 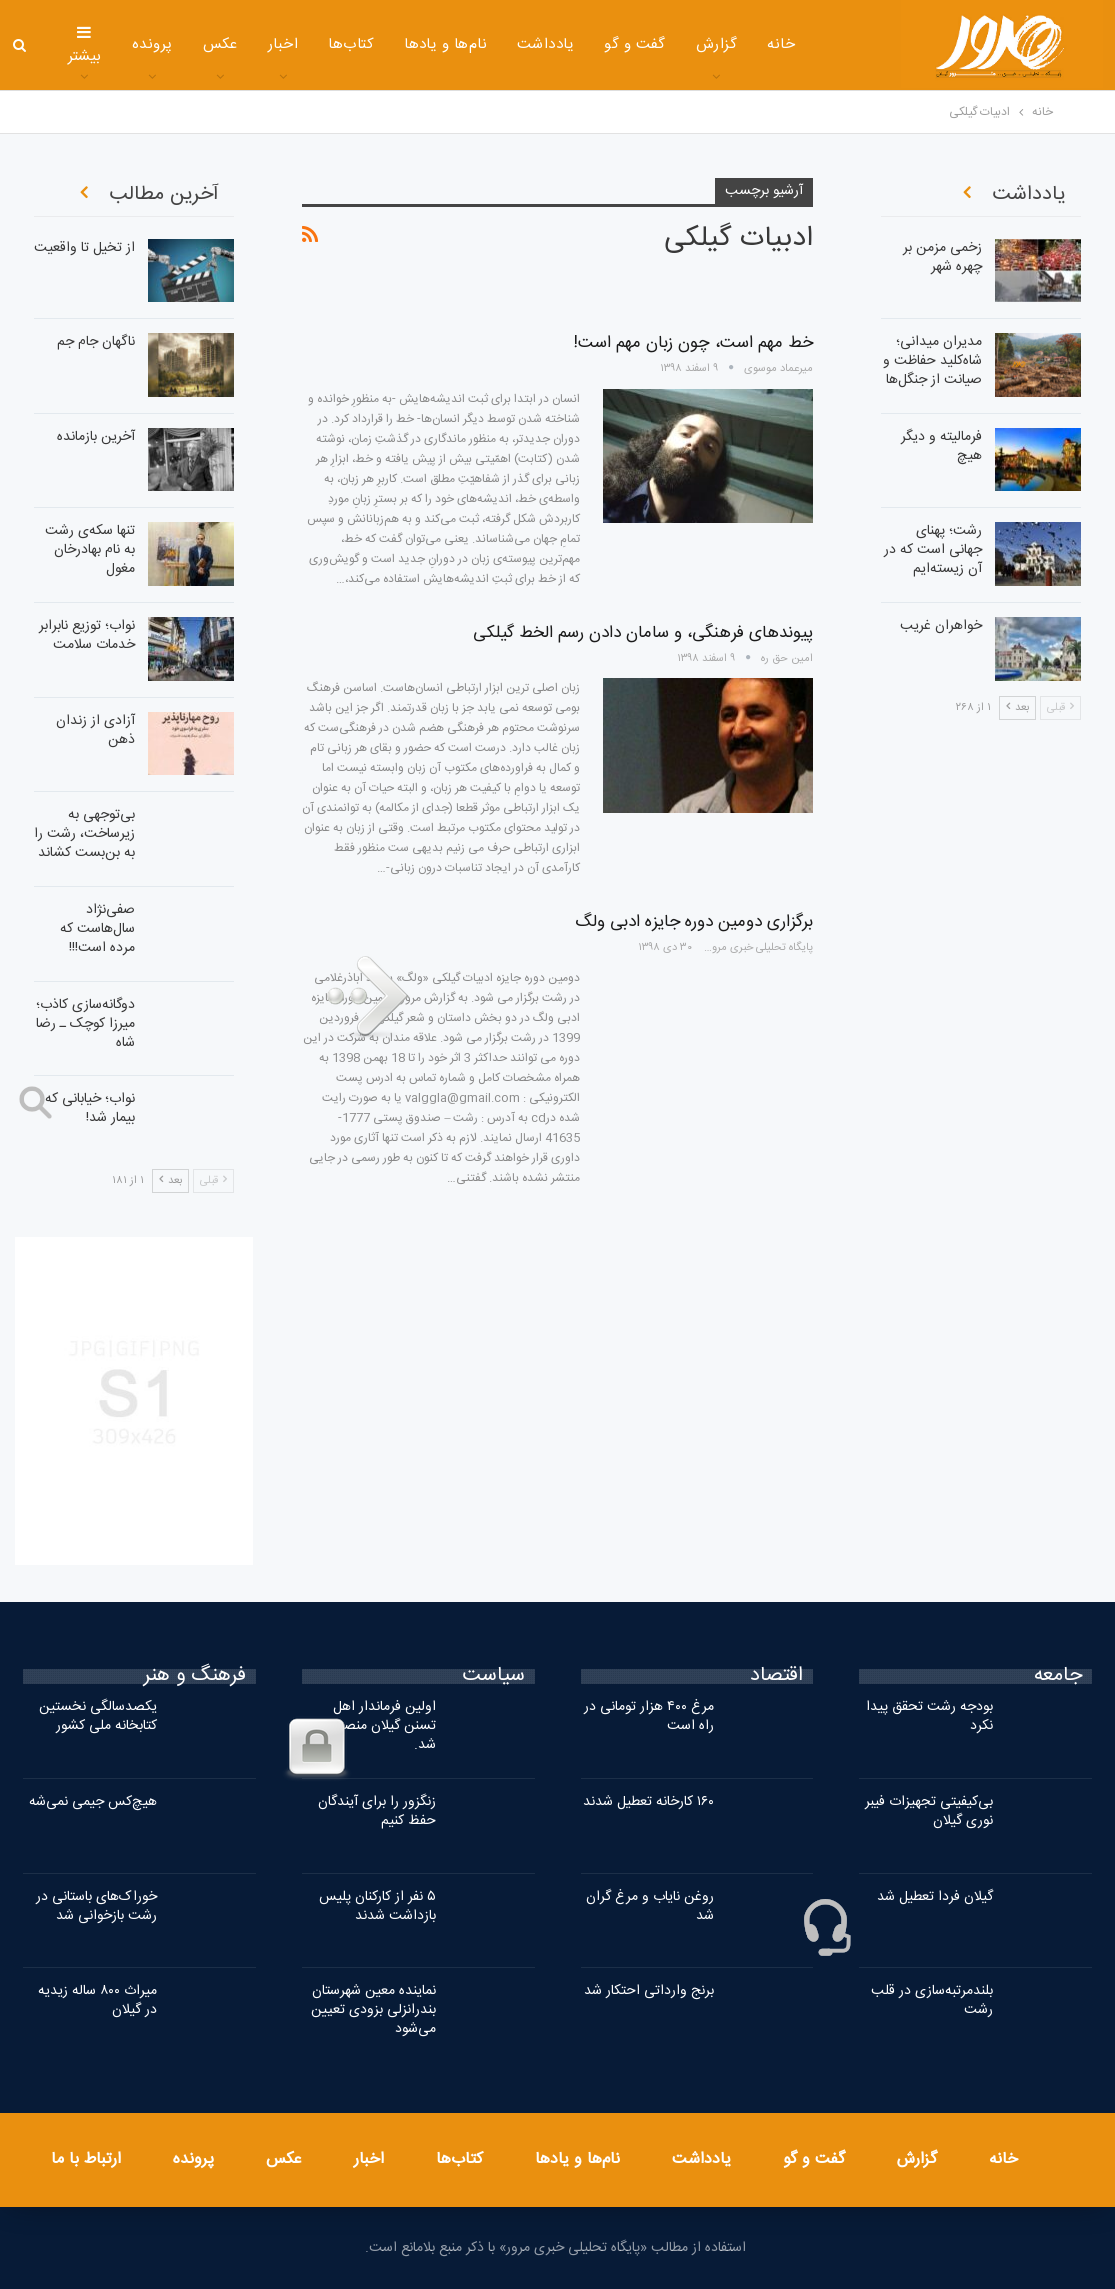 I want to click on access audio or voice chat settings, so click(x=825, y=1927).